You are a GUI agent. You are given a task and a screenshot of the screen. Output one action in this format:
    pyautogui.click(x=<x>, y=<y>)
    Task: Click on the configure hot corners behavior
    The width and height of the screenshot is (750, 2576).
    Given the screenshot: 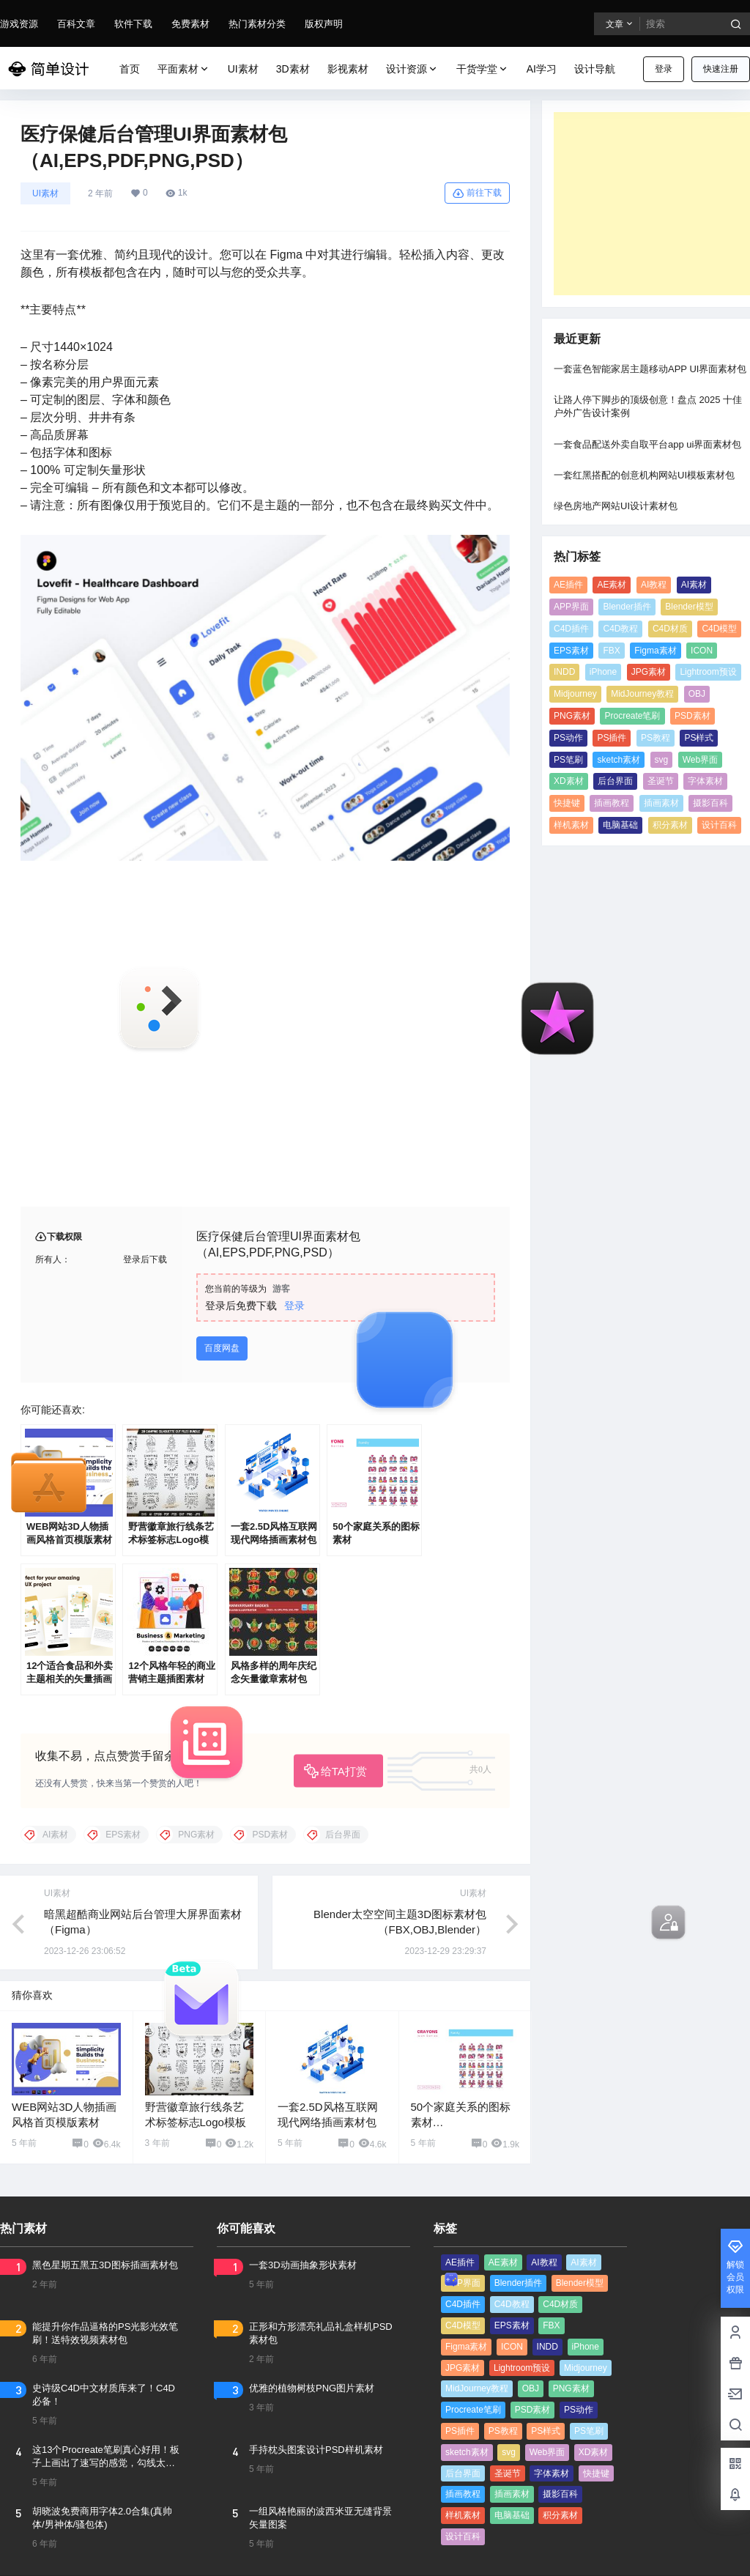 What is the action you would take?
    pyautogui.click(x=404, y=1361)
    